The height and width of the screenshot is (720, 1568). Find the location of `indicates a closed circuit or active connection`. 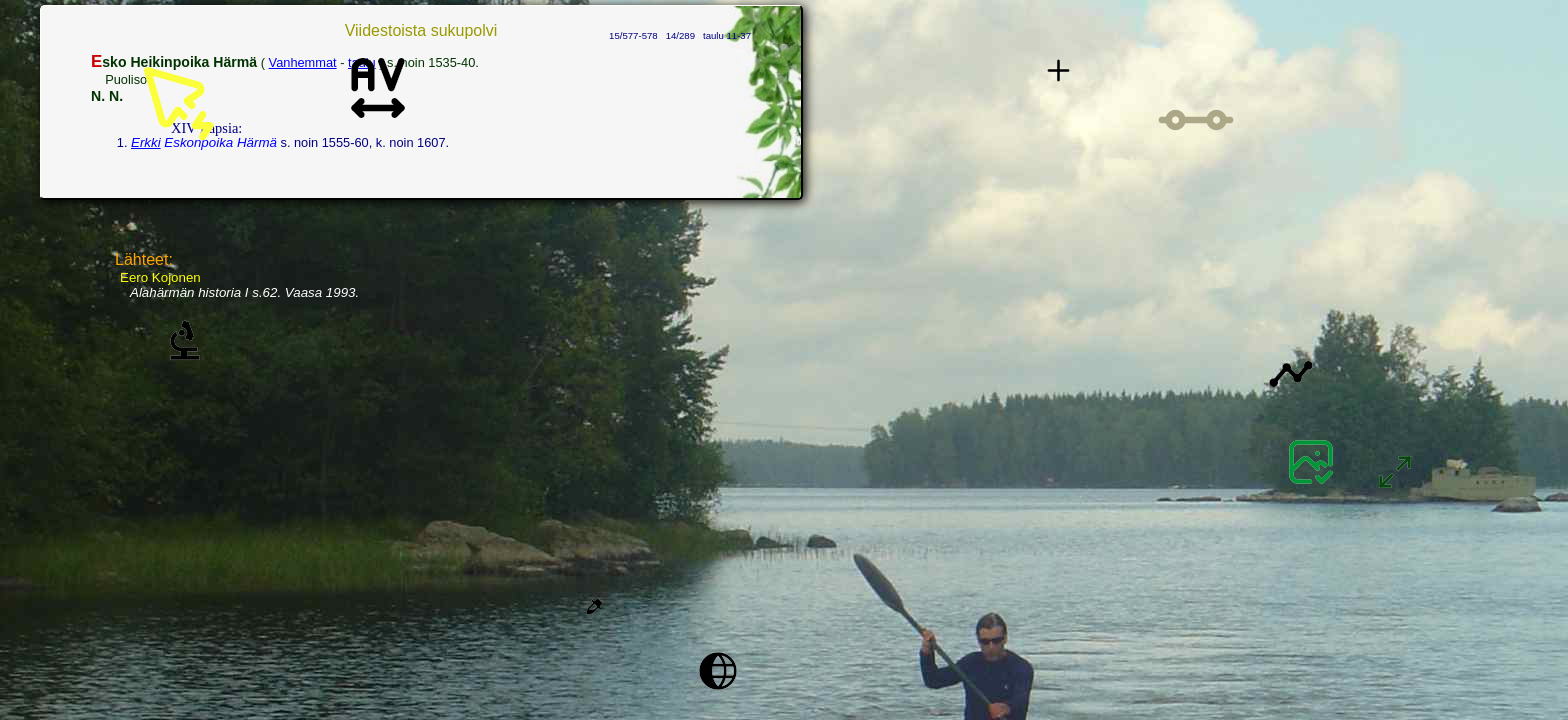

indicates a closed circuit or active connection is located at coordinates (1196, 120).